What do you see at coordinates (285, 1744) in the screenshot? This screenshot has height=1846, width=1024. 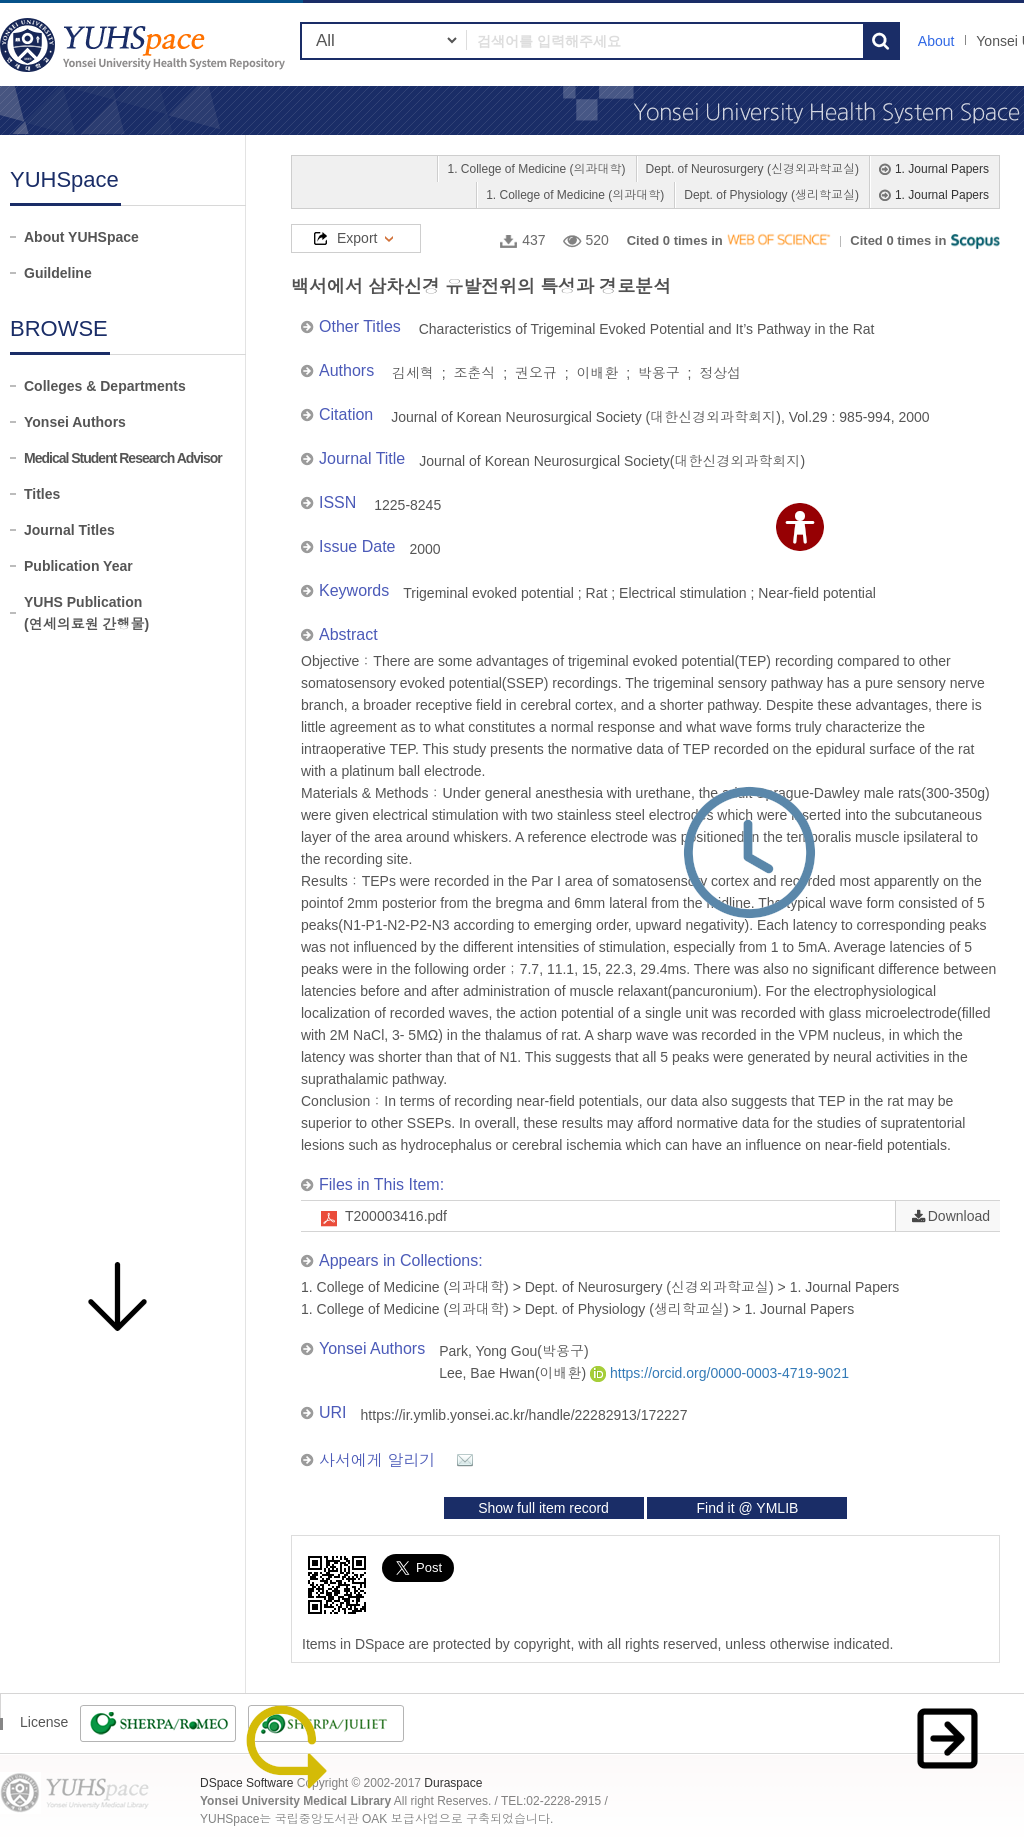 I see `repeat or iterate through items` at bounding box center [285, 1744].